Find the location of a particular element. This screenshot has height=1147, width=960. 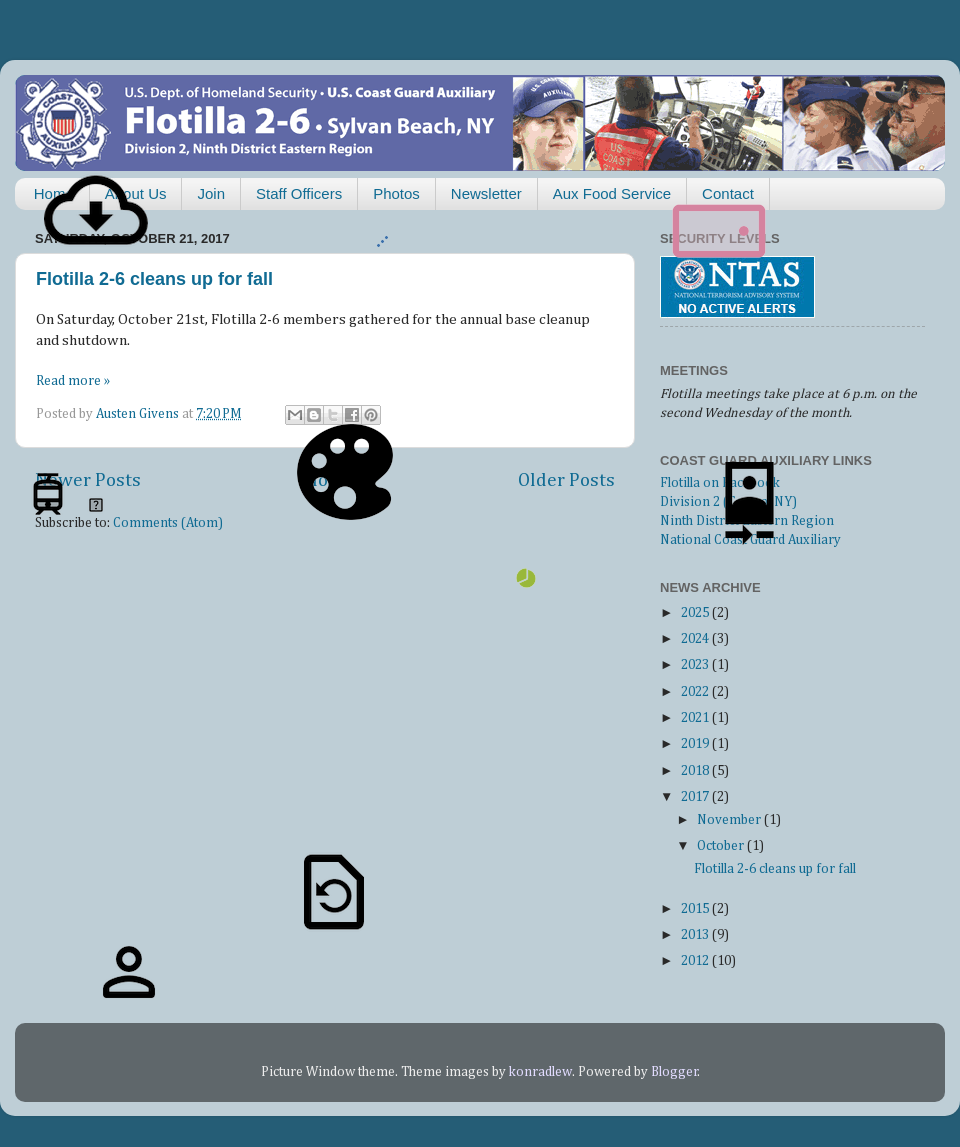

open color picker or theme settings is located at coordinates (345, 472).